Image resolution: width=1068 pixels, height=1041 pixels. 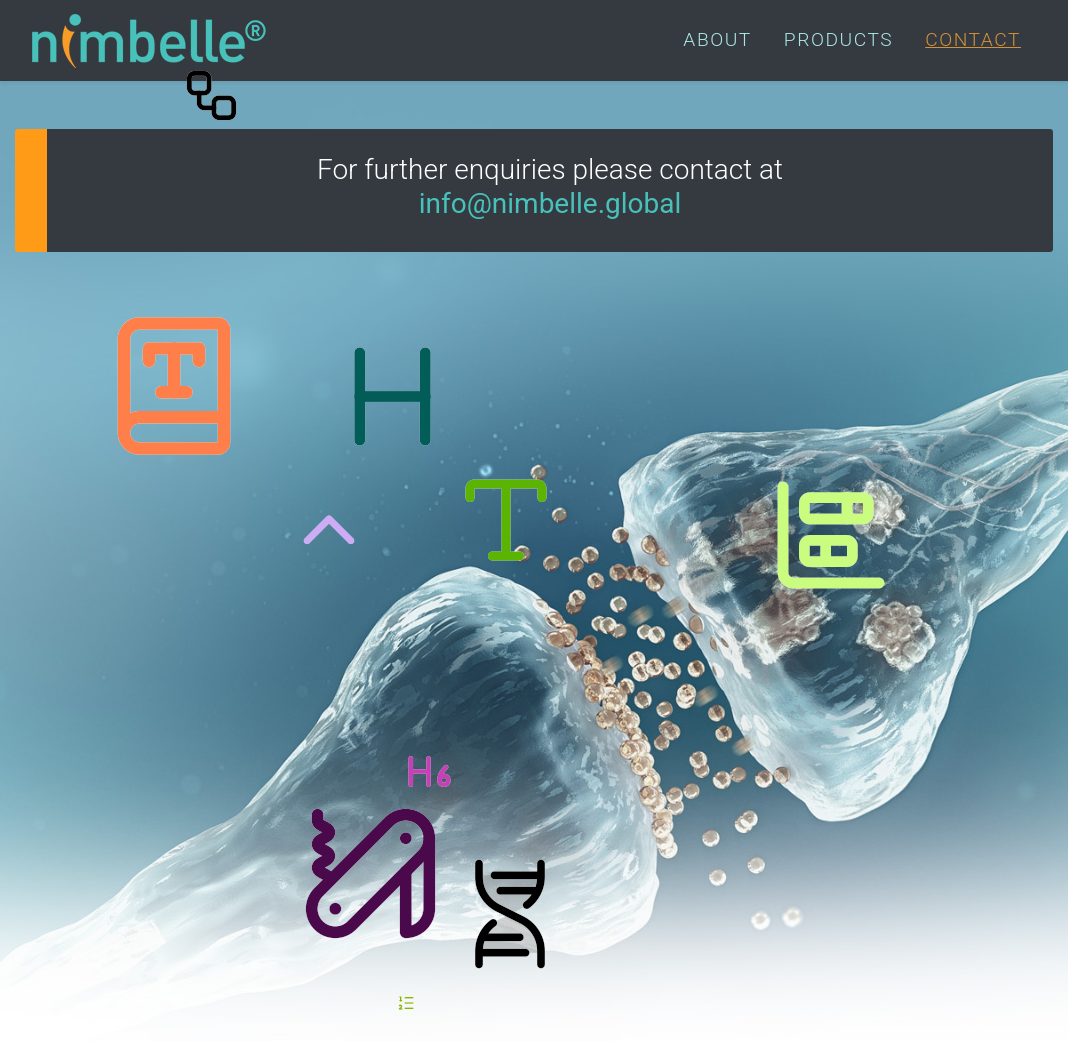 I want to click on access genetics or DNA-related features, so click(x=510, y=914).